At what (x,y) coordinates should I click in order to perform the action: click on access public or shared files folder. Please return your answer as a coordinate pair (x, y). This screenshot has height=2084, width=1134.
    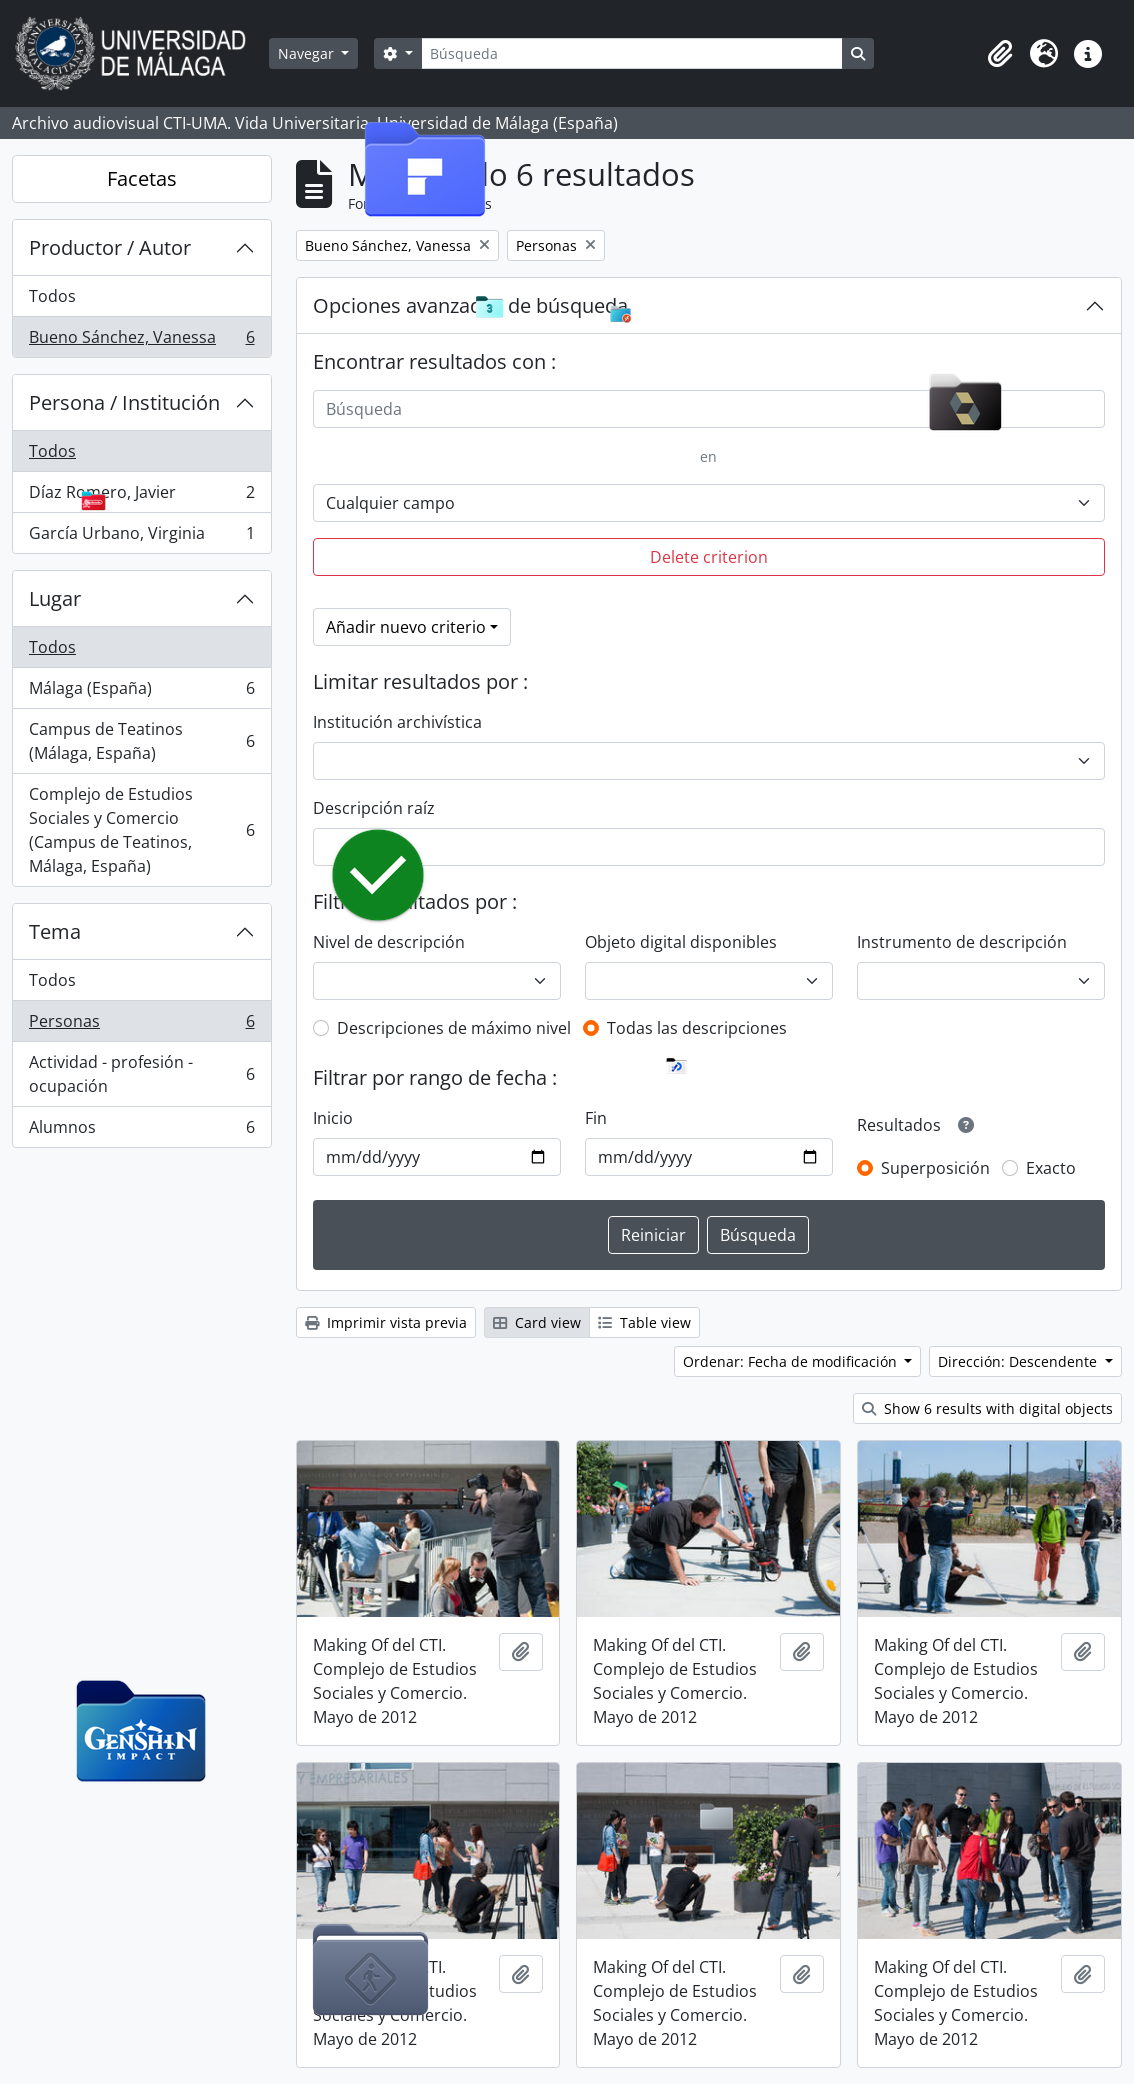
    Looking at the image, I should click on (370, 1969).